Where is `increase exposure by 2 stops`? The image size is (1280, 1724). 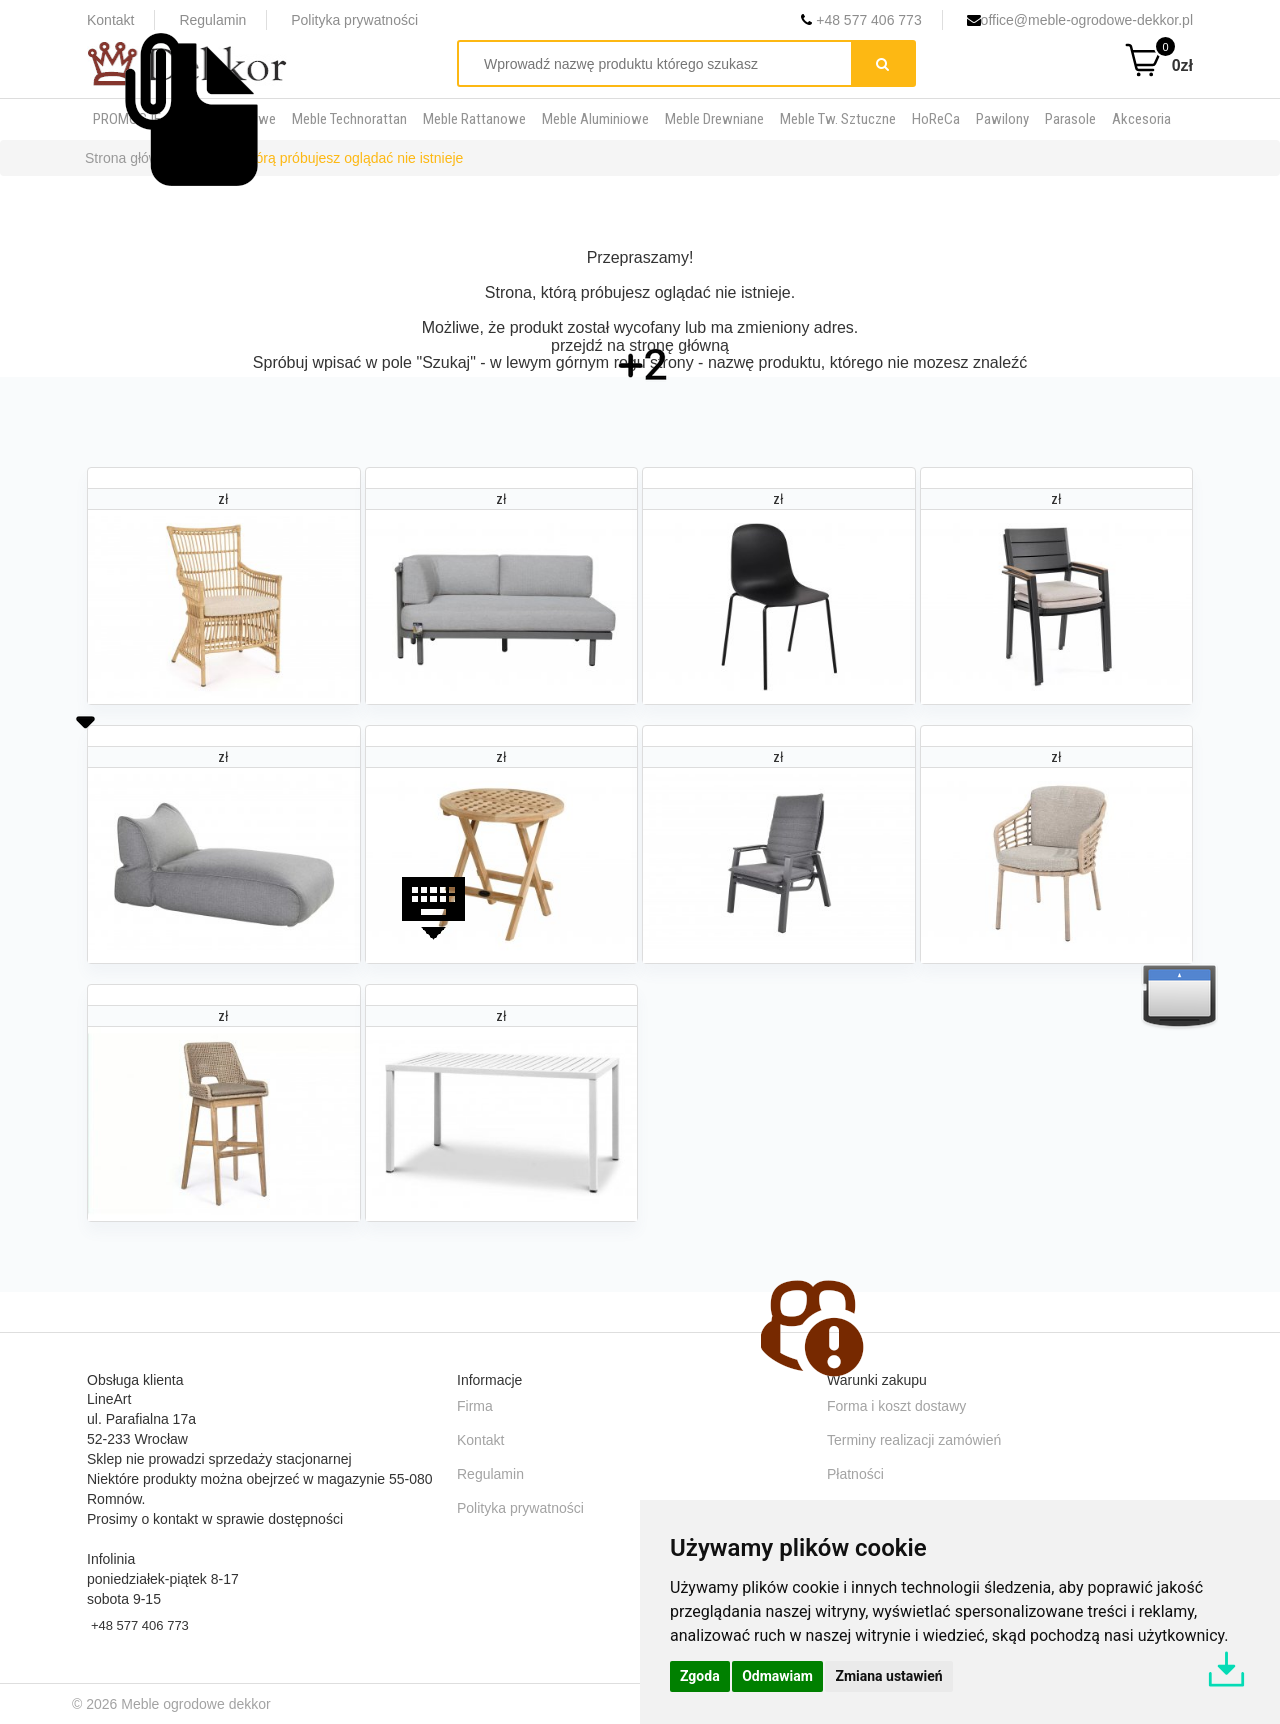
increase exposure by 2 stops is located at coordinates (642, 365).